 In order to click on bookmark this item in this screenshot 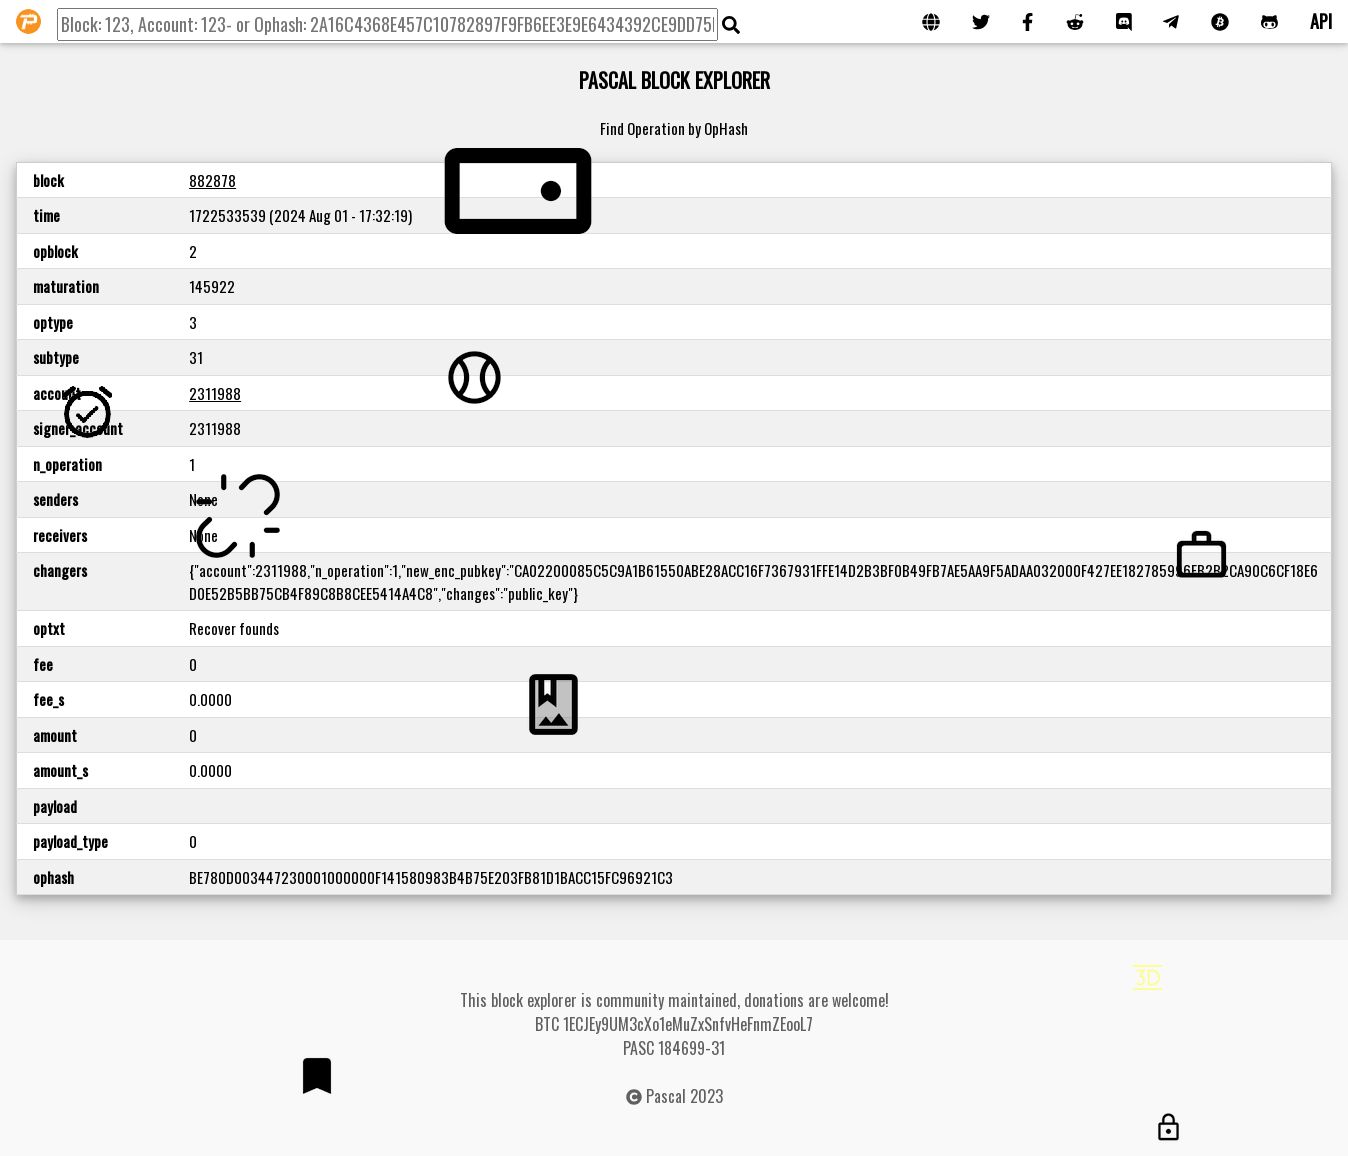, I will do `click(317, 1076)`.